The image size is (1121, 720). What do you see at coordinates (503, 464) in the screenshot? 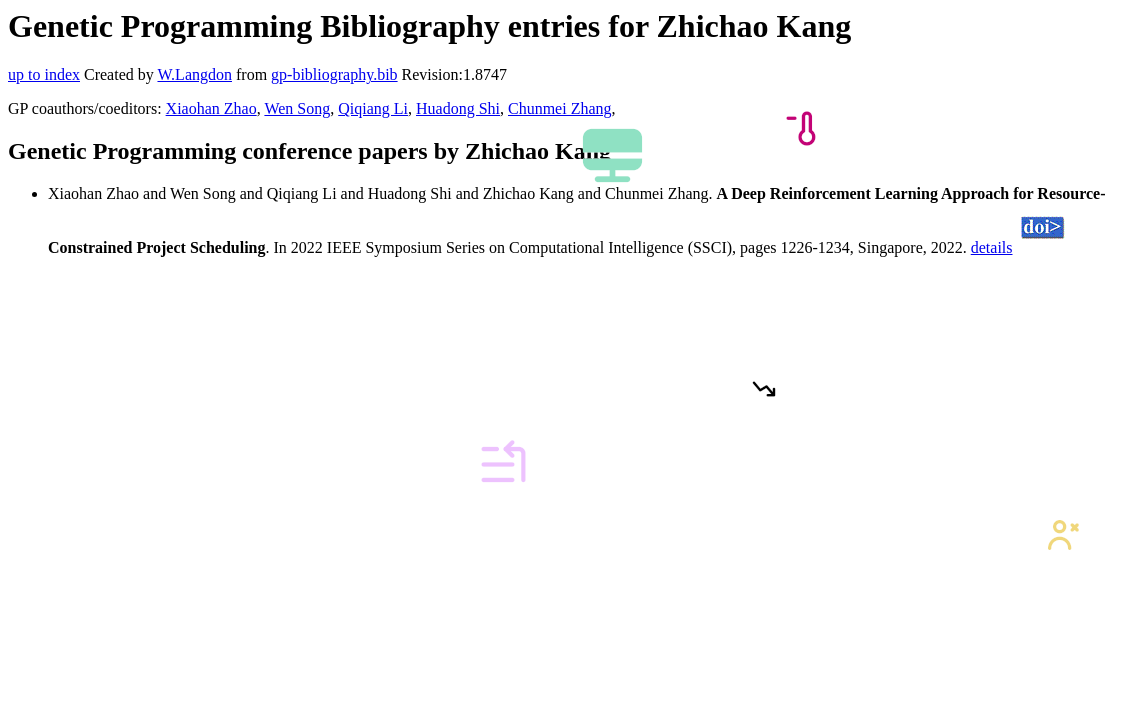
I see `move item to the top of the list` at bounding box center [503, 464].